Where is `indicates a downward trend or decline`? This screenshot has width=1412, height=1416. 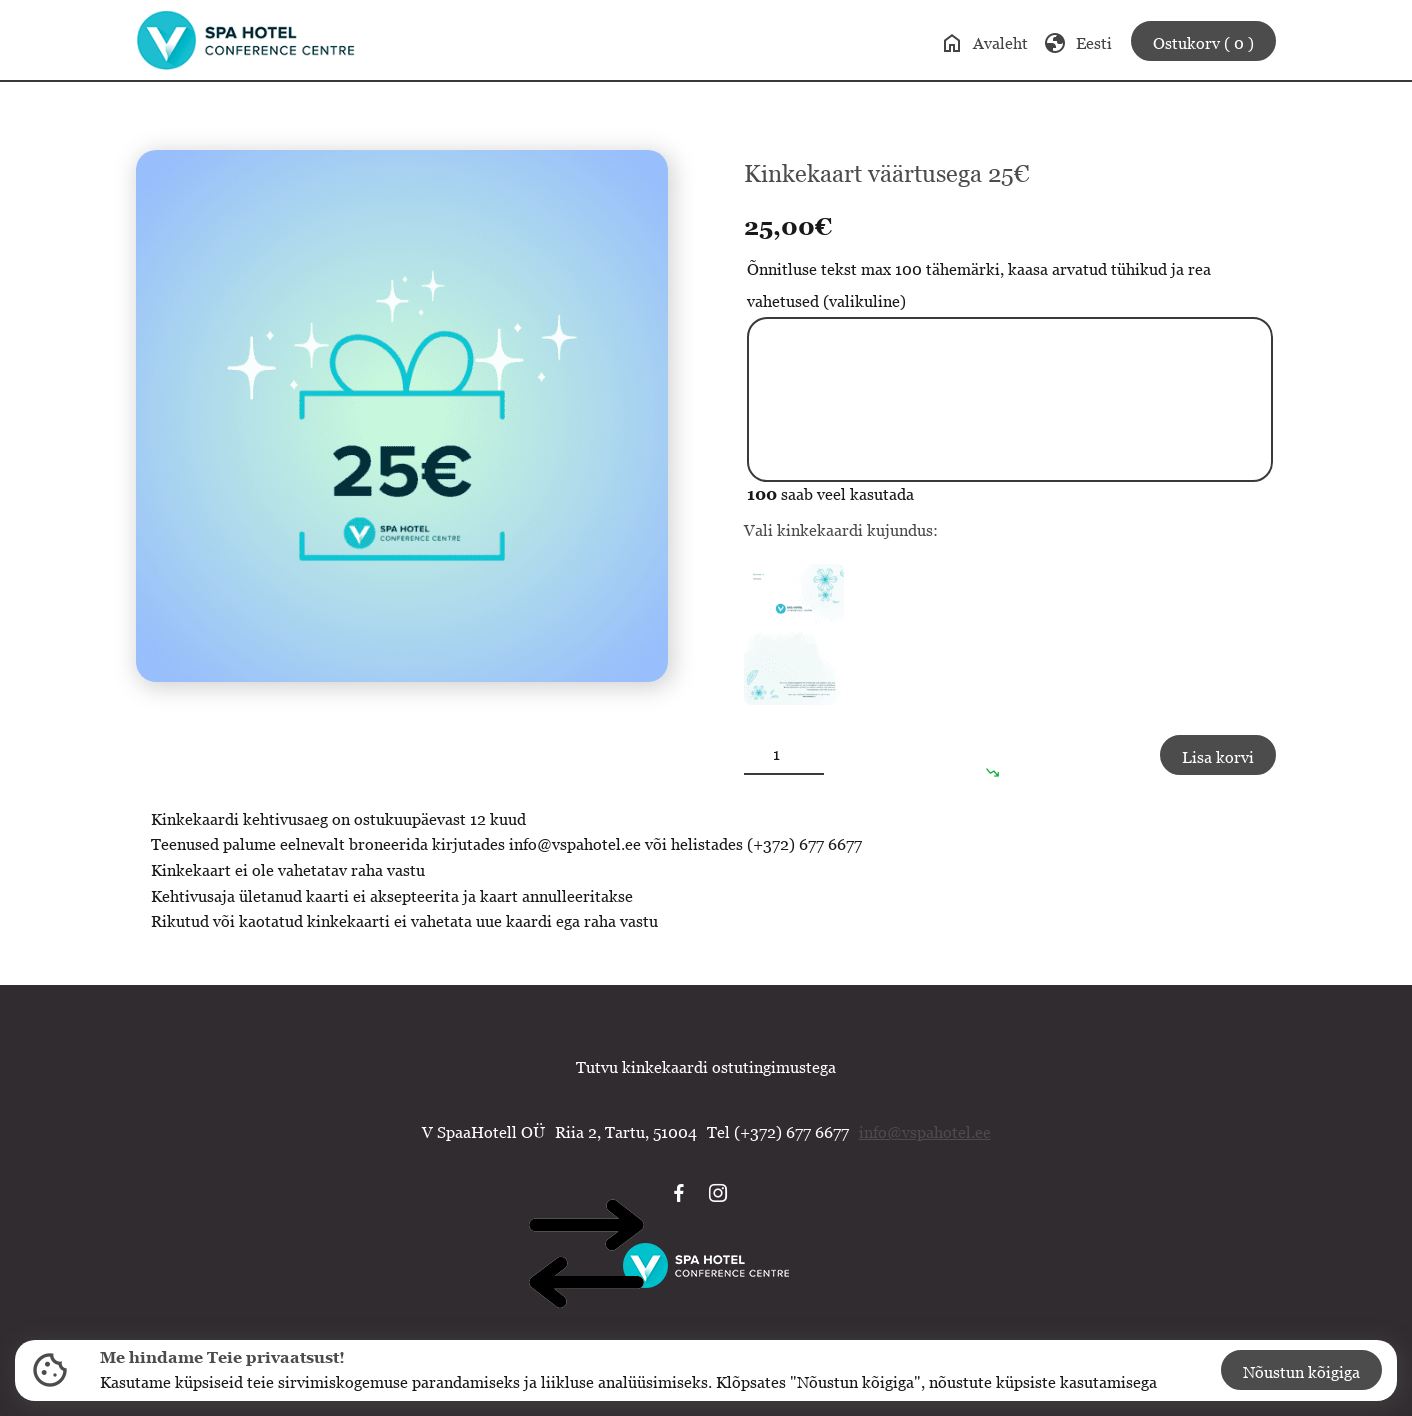
indicates a downward trend or decline is located at coordinates (992, 772).